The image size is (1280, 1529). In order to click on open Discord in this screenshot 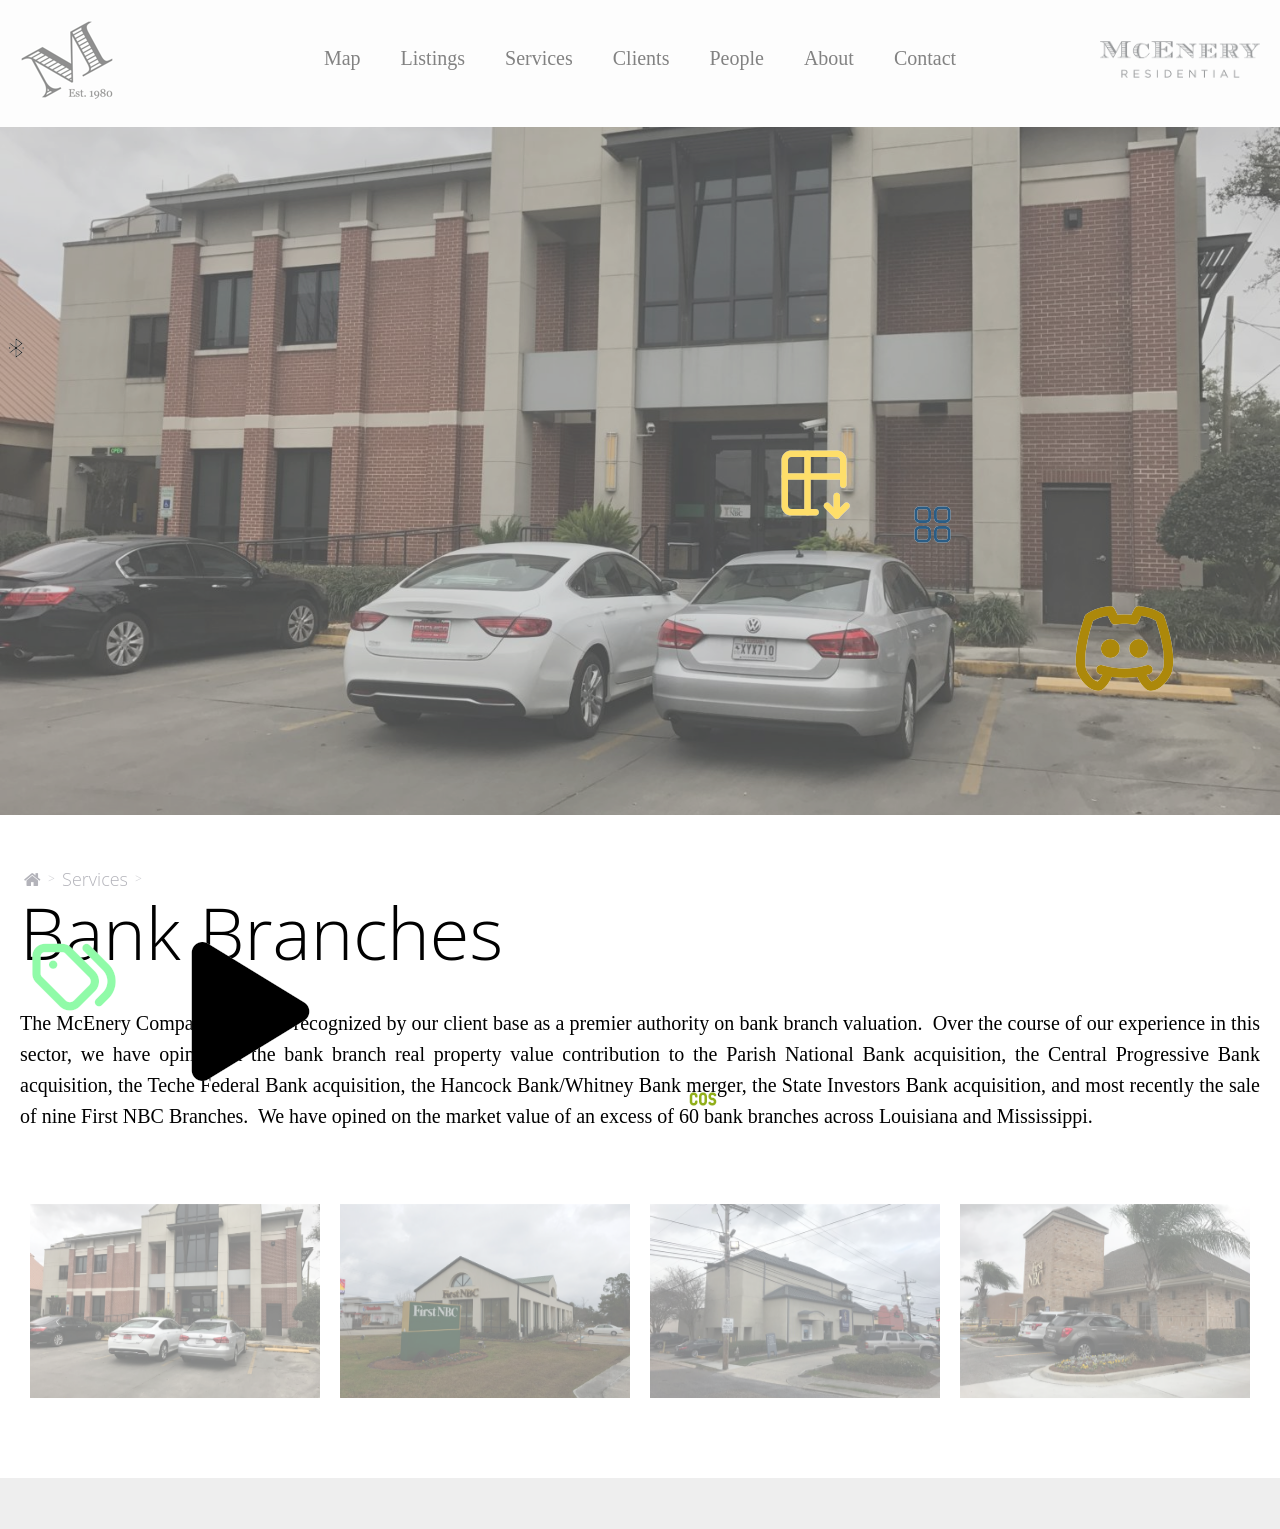, I will do `click(1124, 648)`.